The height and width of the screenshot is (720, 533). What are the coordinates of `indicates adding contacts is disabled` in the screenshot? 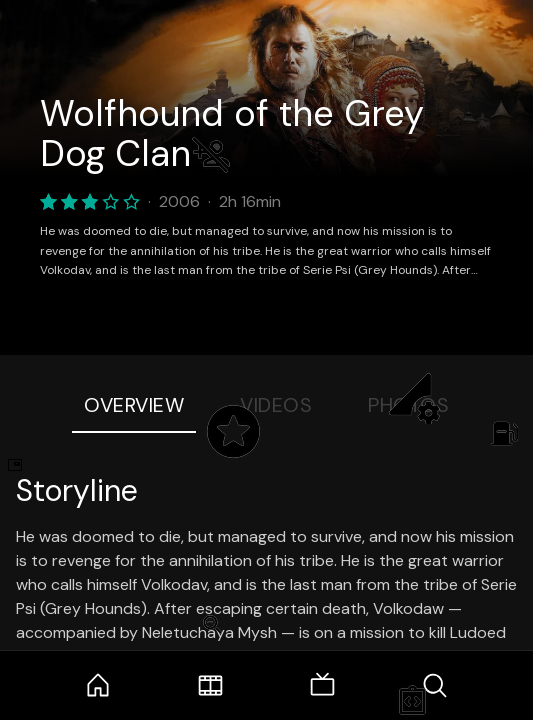 It's located at (211, 153).